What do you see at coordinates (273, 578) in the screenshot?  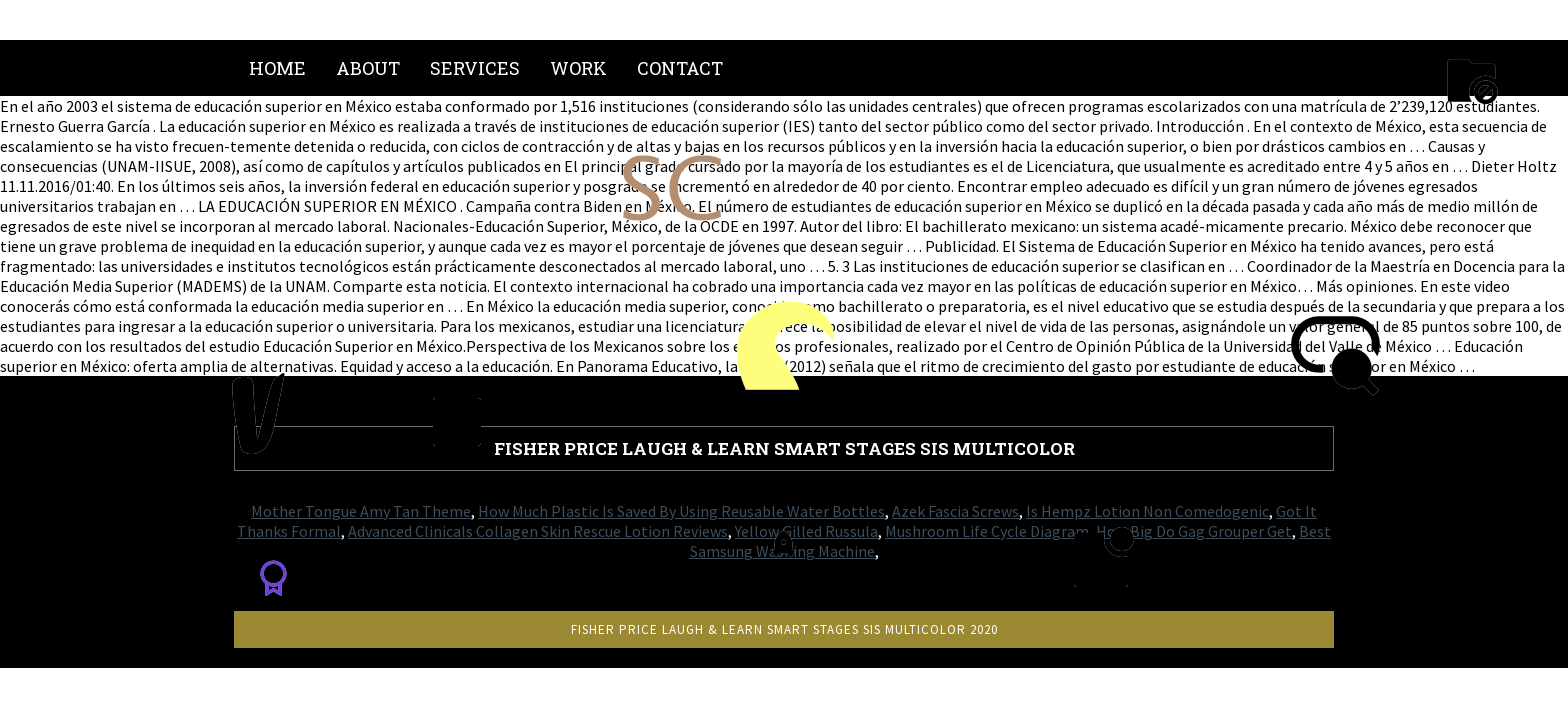 I see `view achievements or awards` at bounding box center [273, 578].